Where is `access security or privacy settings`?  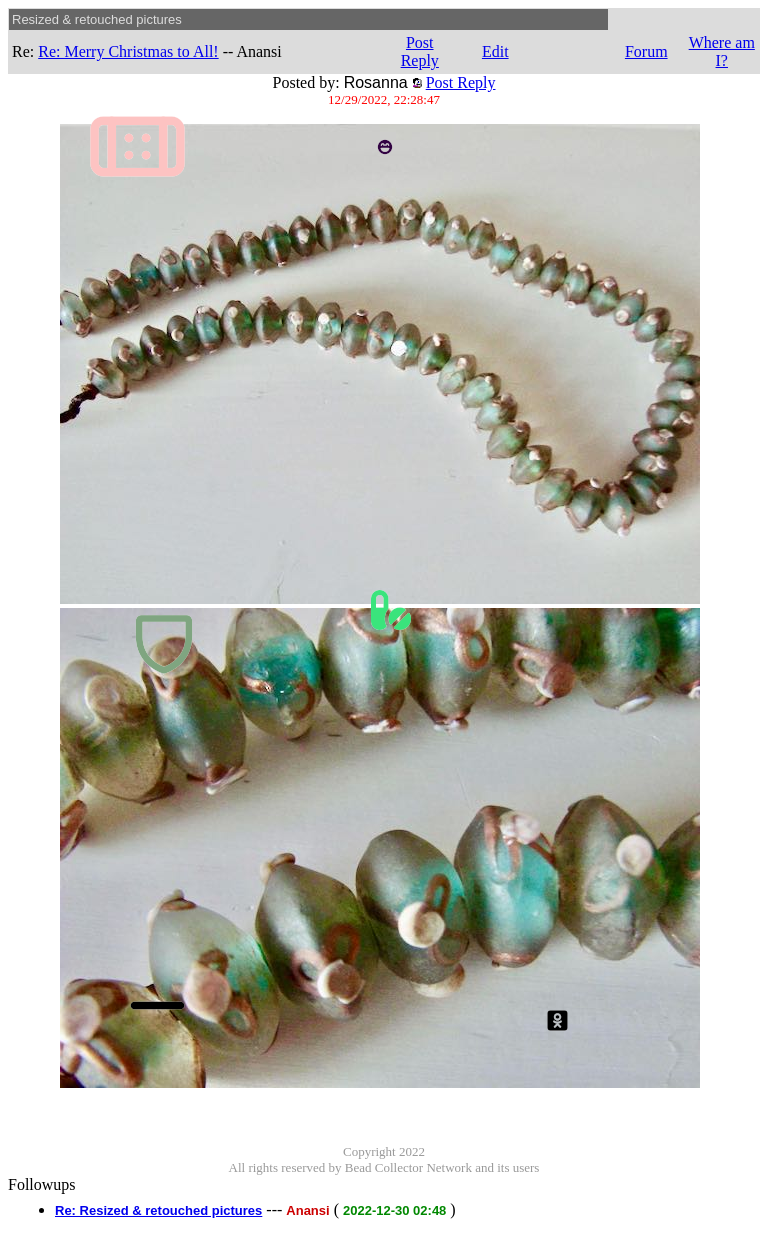 access security or privacy settings is located at coordinates (164, 641).